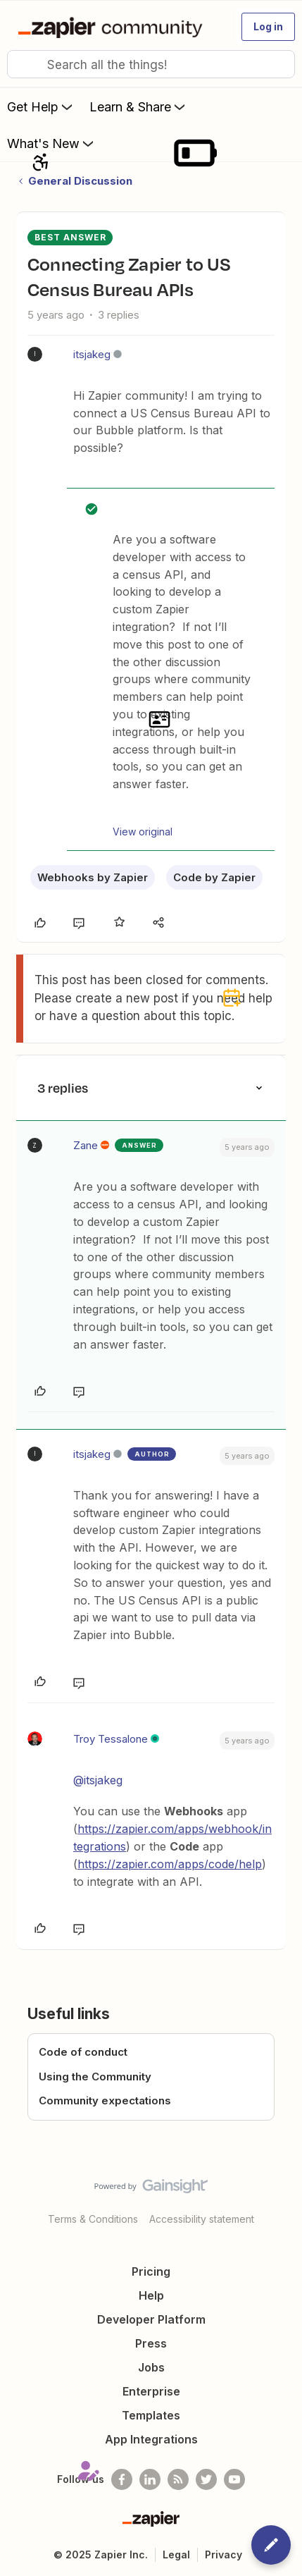 The width and height of the screenshot is (302, 2576). I want to click on edit user profile, so click(88, 2470).